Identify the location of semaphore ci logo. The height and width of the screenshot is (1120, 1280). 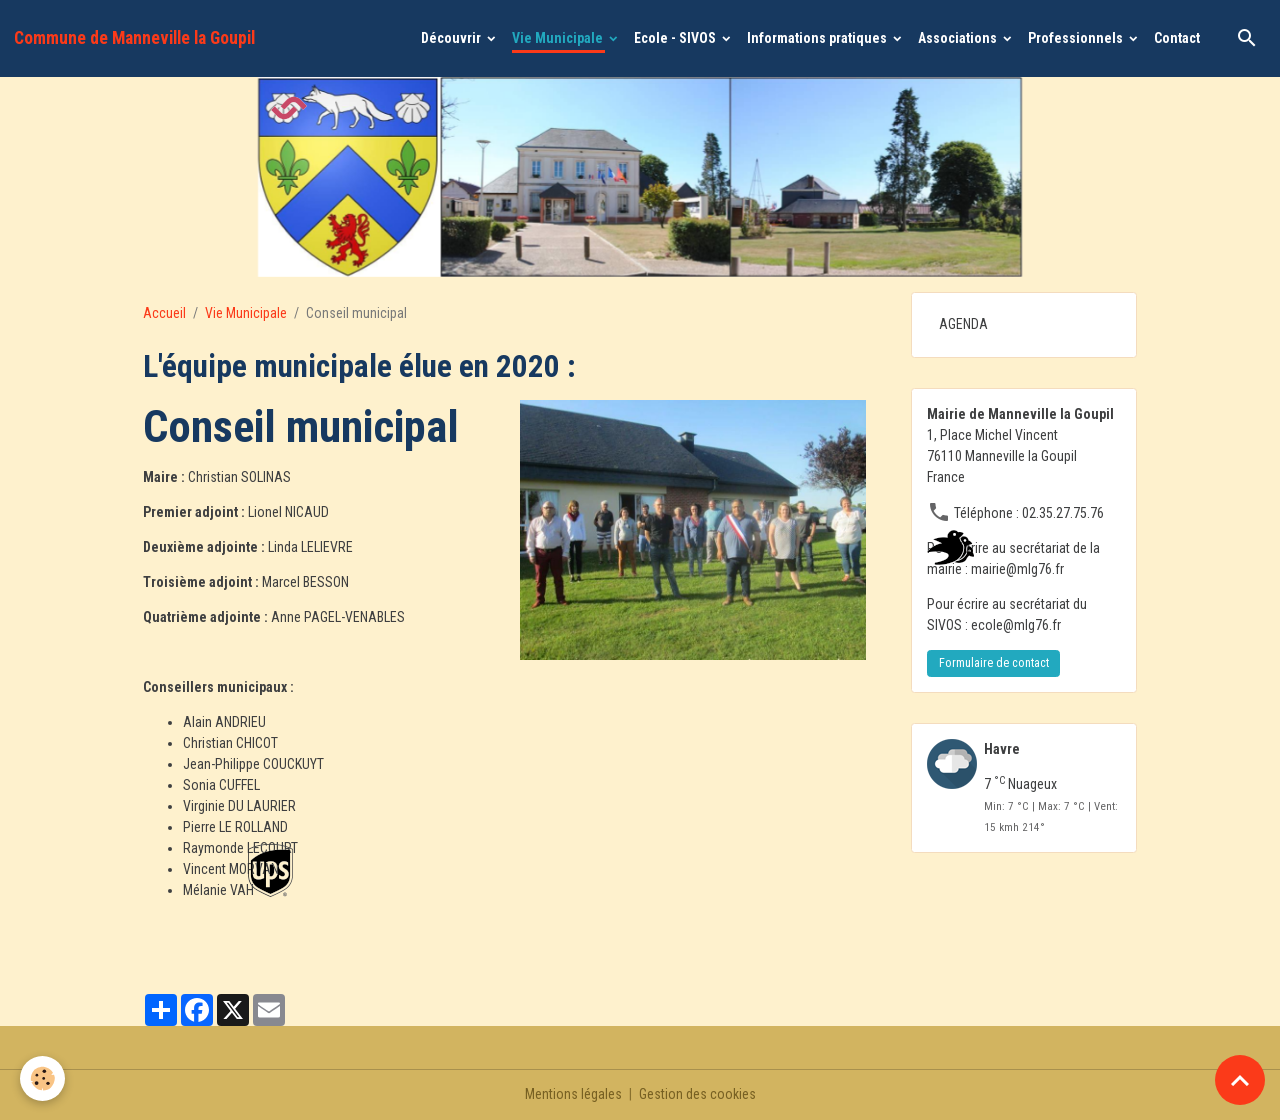
(289, 108).